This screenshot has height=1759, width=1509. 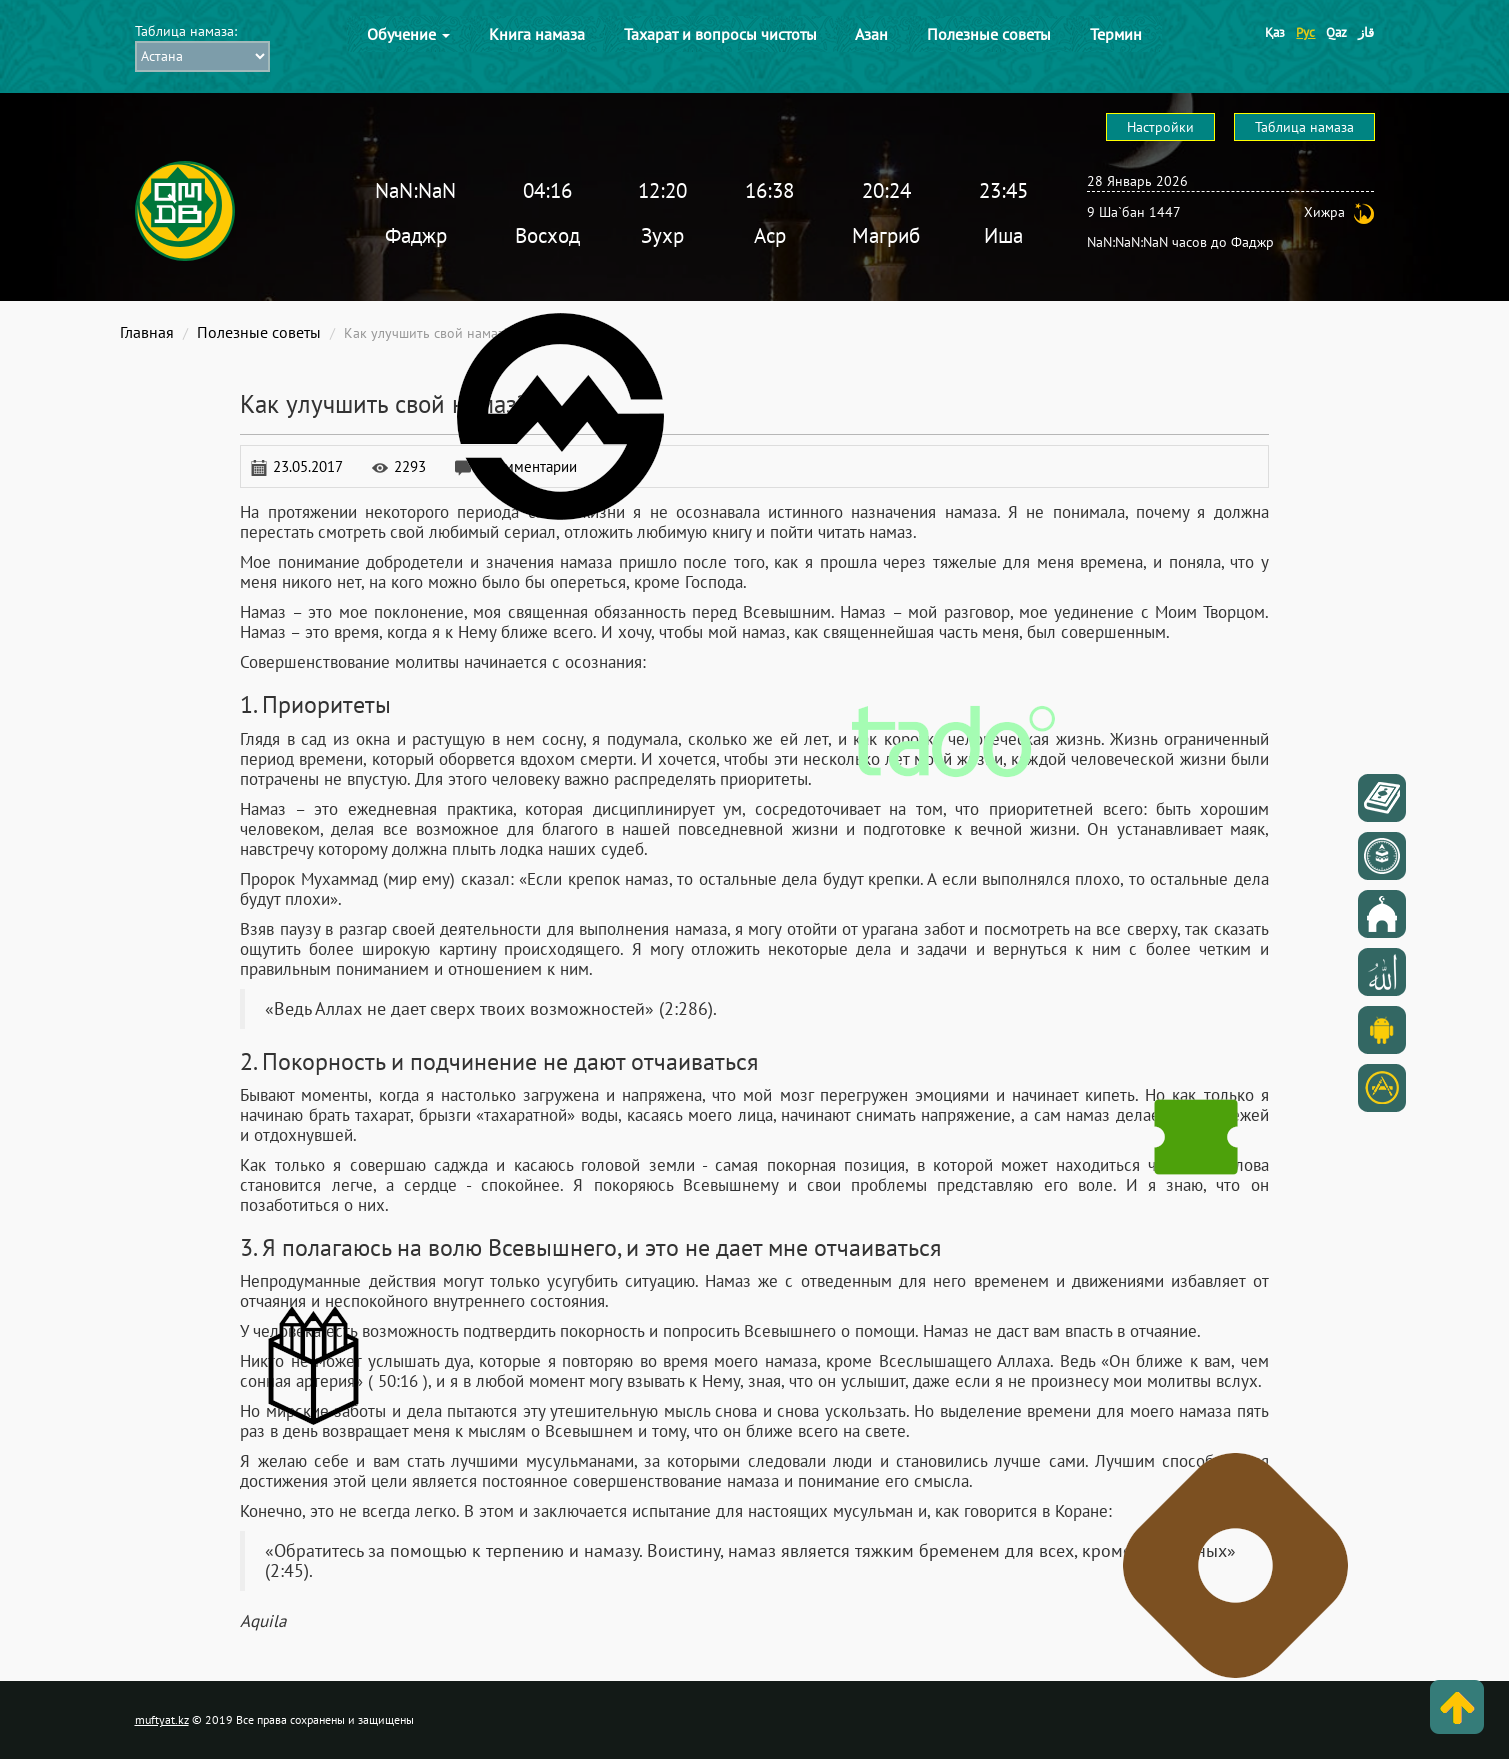 I want to click on open Hashnode blogging platform, so click(x=1235, y=1565).